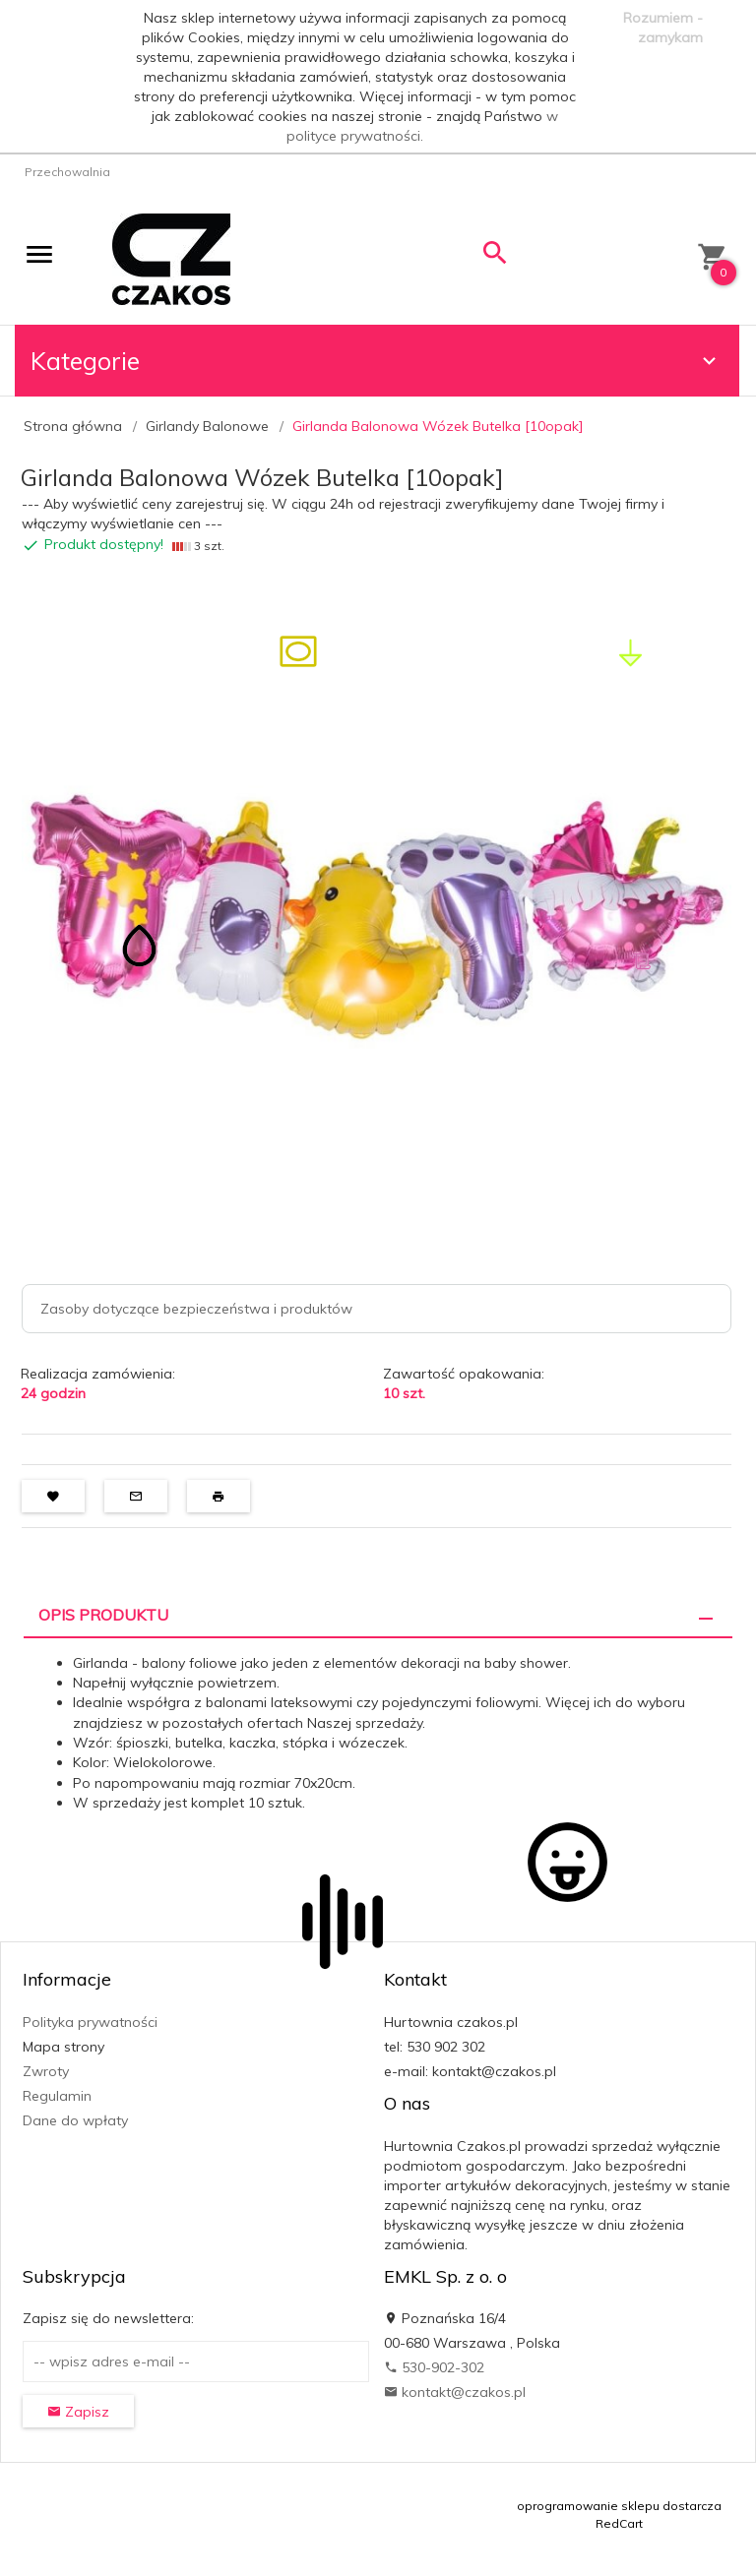 This screenshot has width=756, height=2576. What do you see at coordinates (139, 947) in the screenshot?
I see `indicates water or liquid-related settings` at bounding box center [139, 947].